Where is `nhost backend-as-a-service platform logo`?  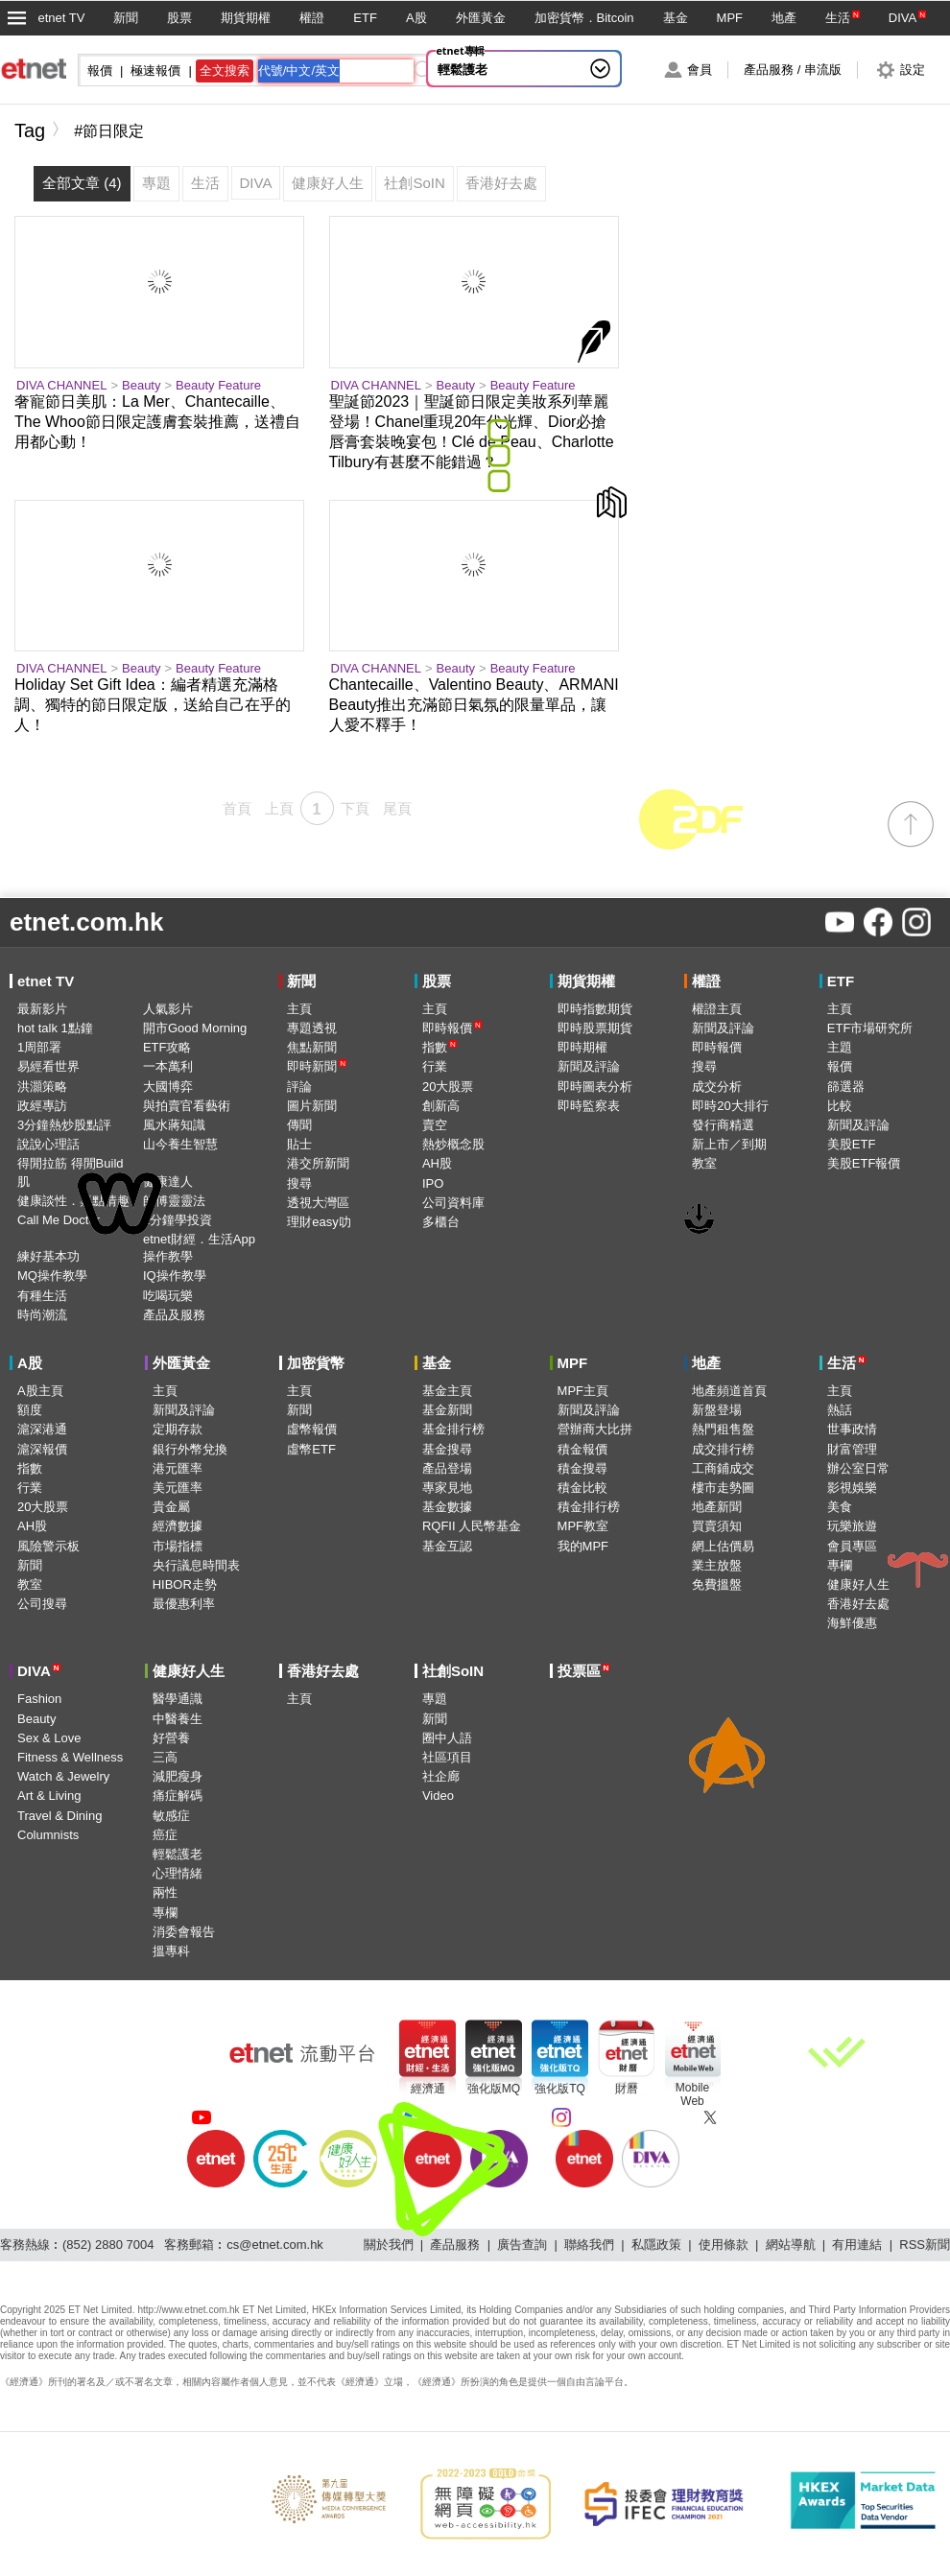
nhost backend-as-a-service platform logo is located at coordinates (611, 502).